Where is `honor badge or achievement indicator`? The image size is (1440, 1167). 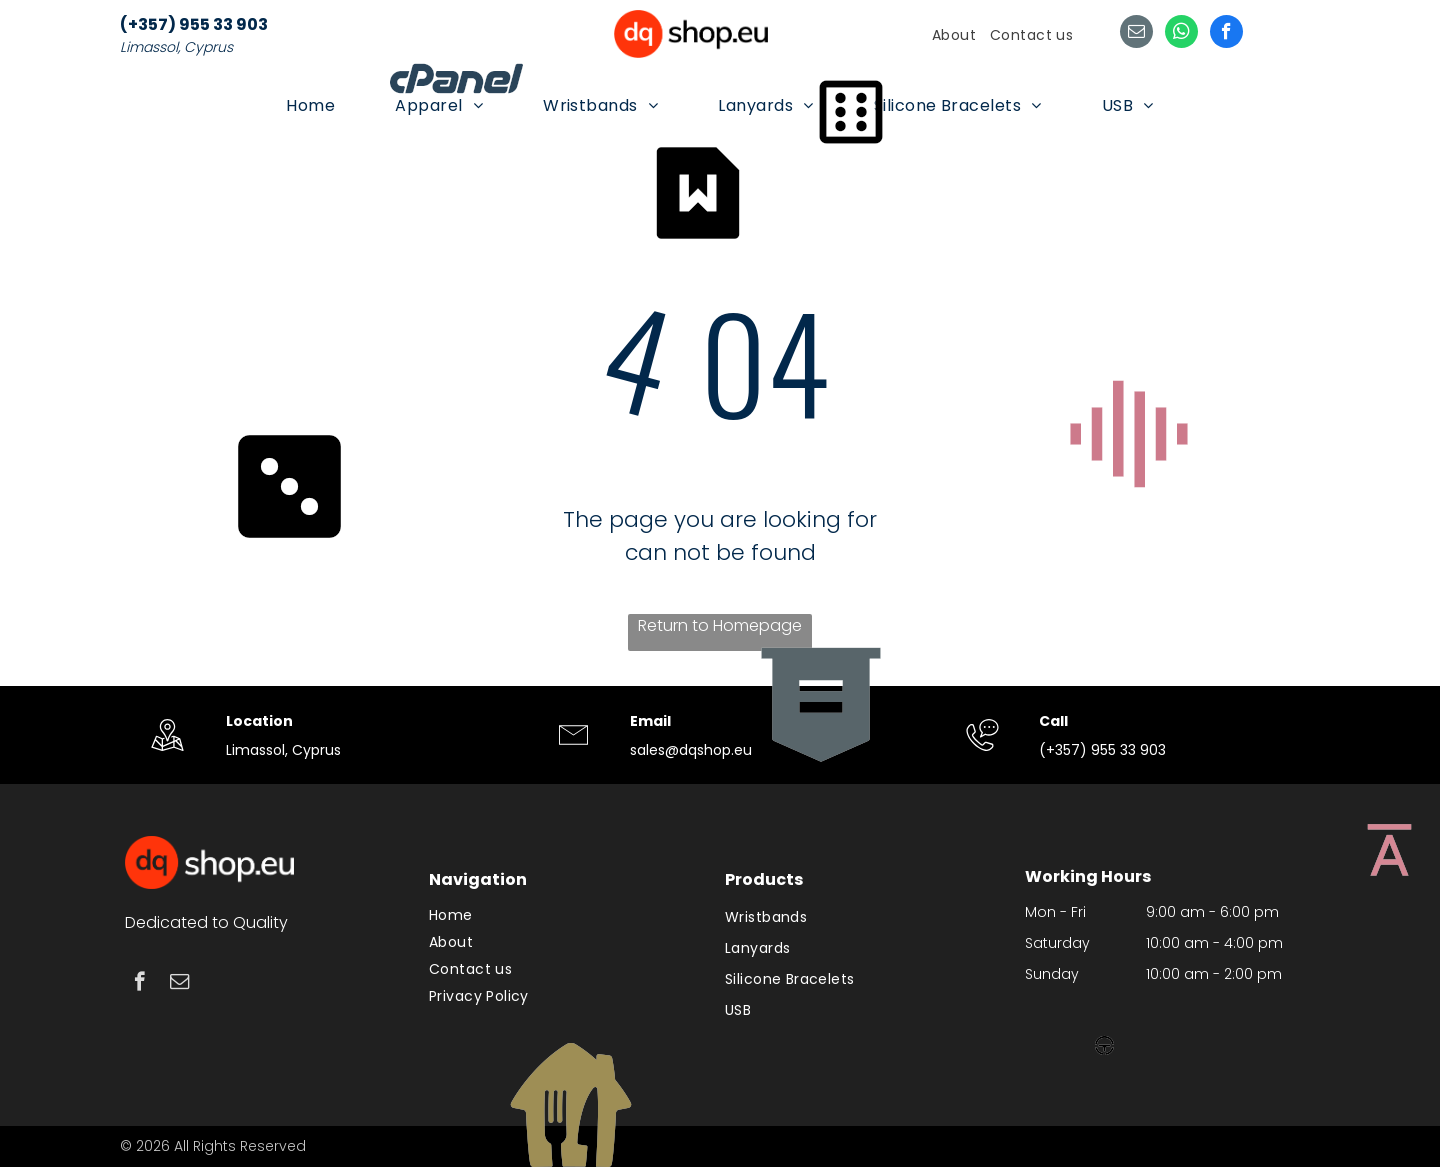 honor badge or achievement indicator is located at coordinates (821, 702).